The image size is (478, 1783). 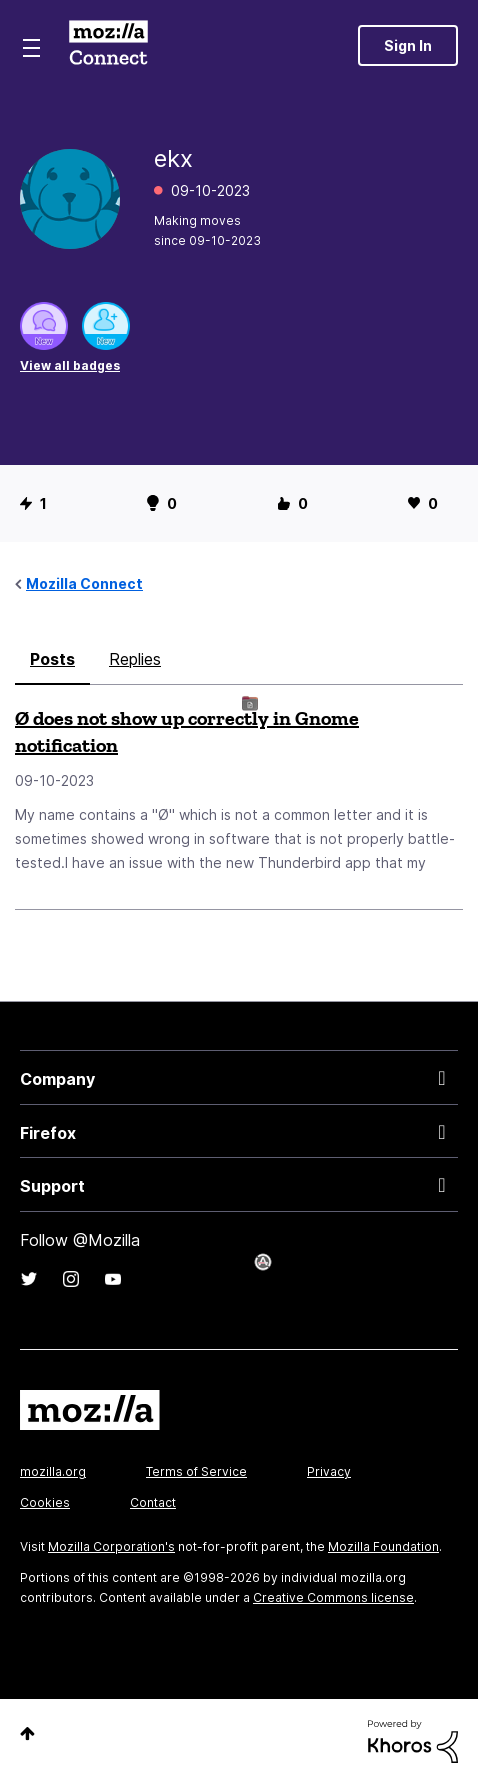 I want to click on open your documents folder, so click(x=250, y=703).